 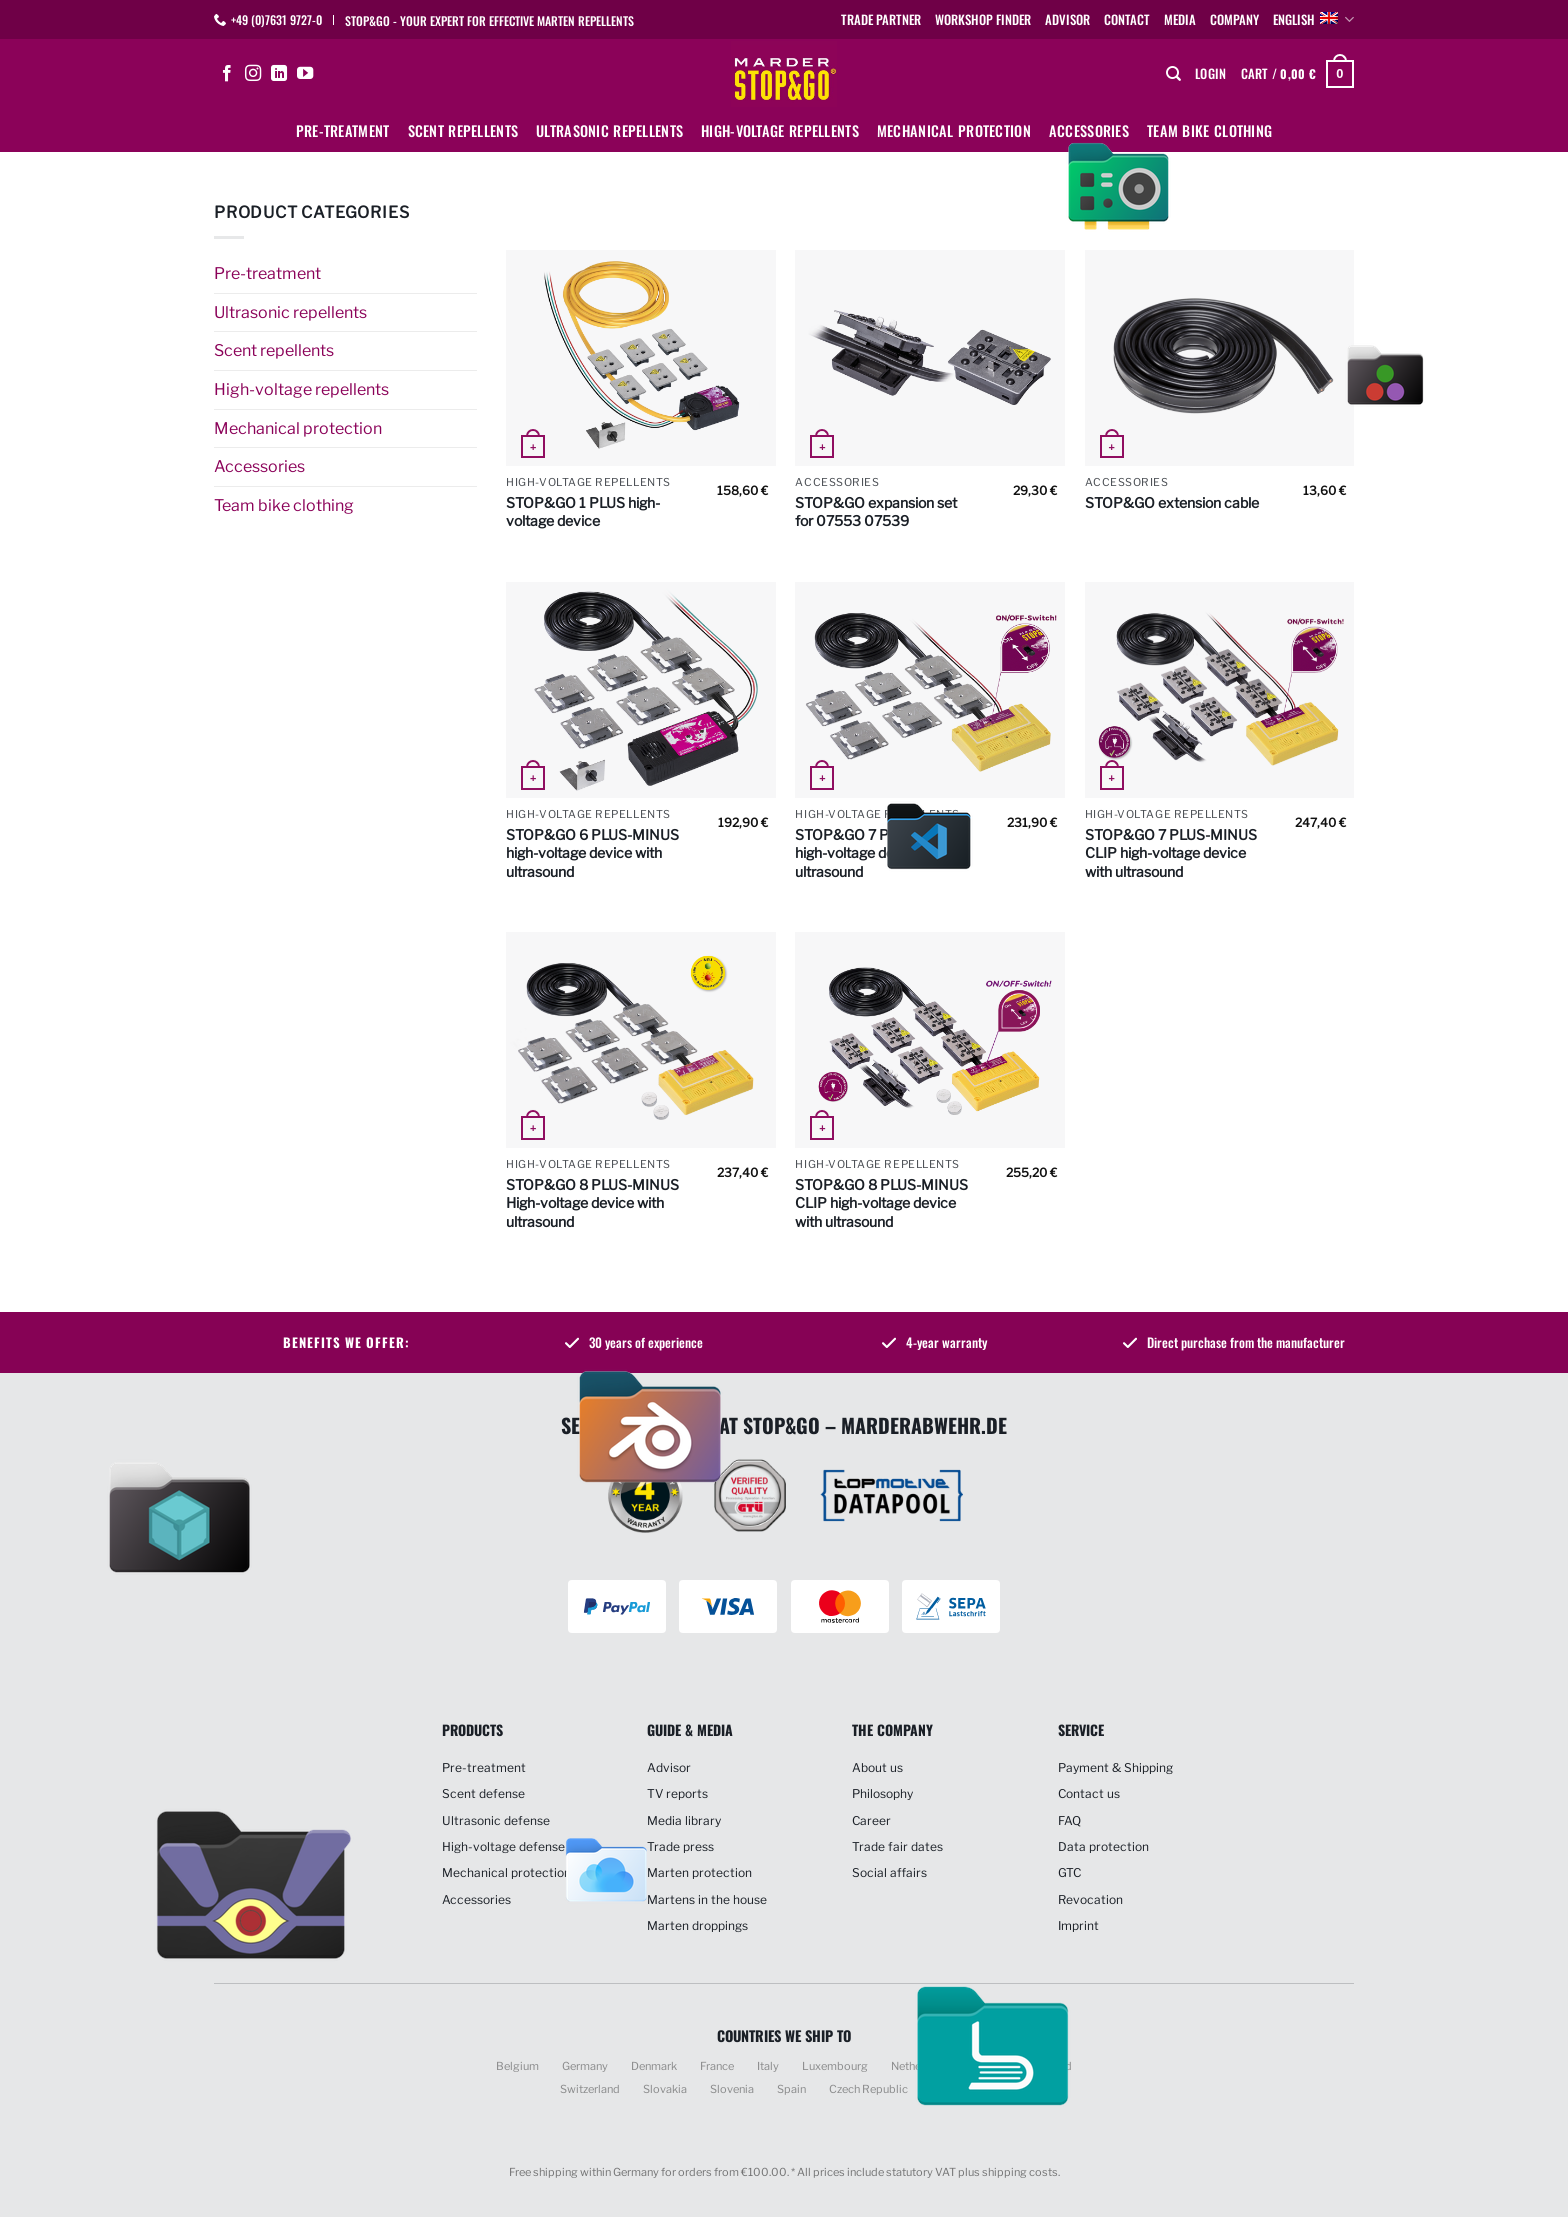 I want to click on open taaghche app files folder, so click(x=992, y=2050).